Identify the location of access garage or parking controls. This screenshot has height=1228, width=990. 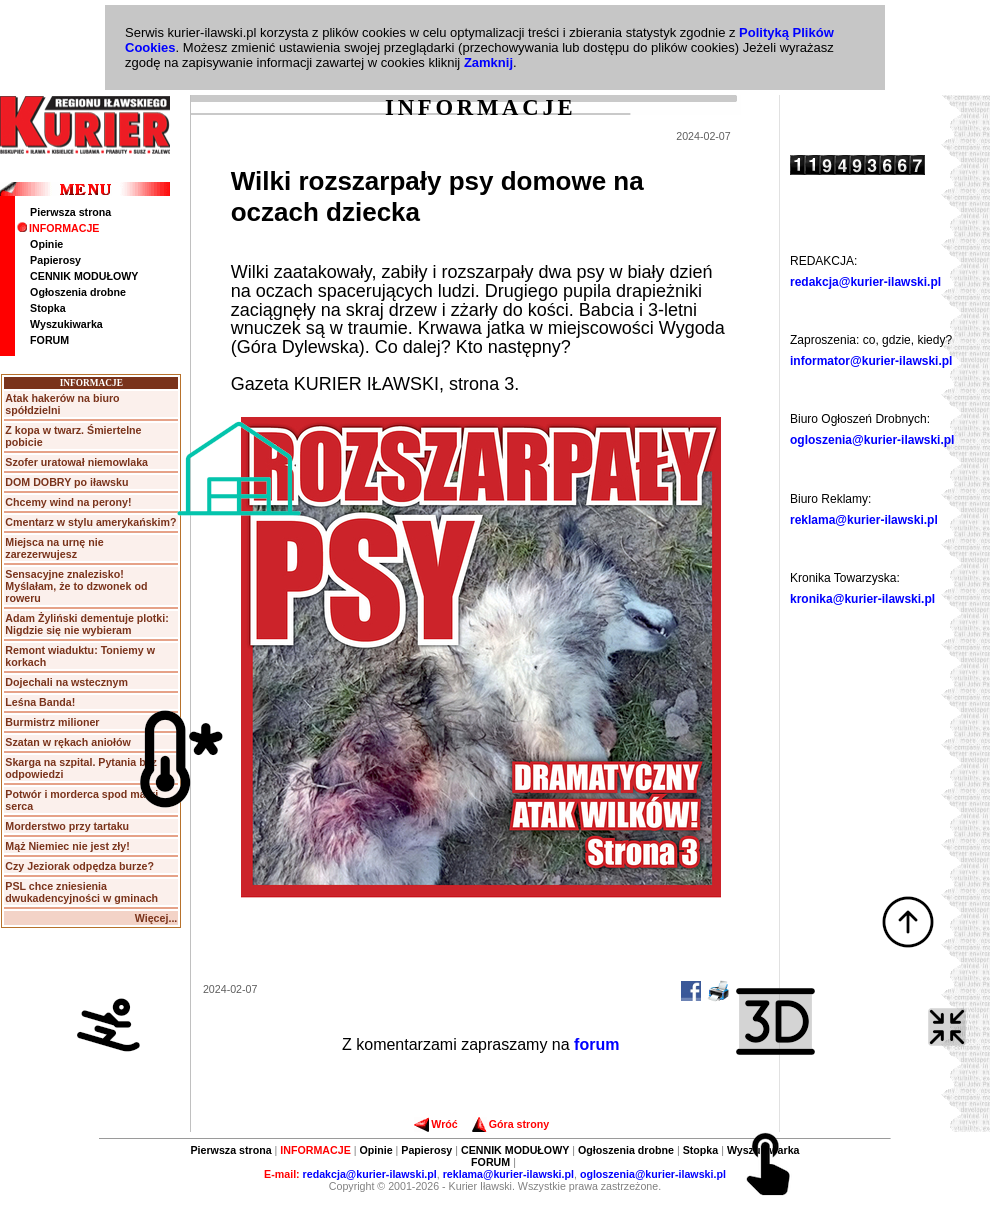
(239, 475).